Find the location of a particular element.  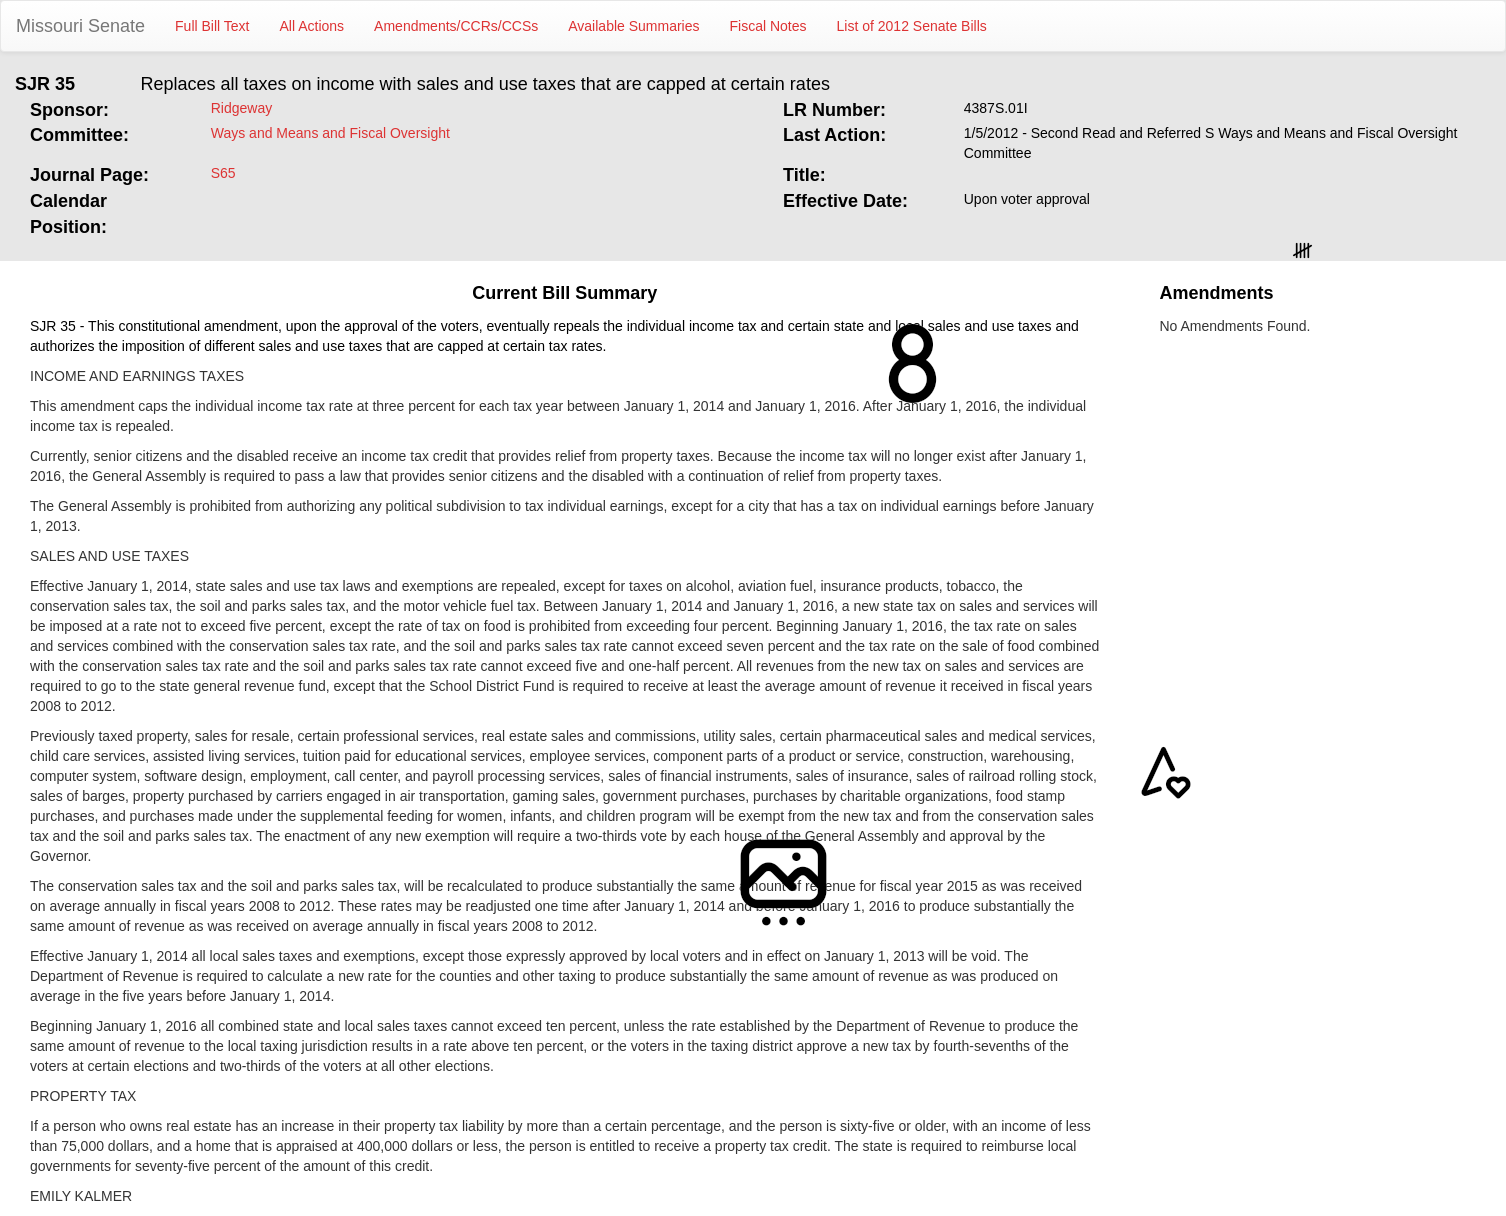

track count or keep score is located at coordinates (1302, 250).